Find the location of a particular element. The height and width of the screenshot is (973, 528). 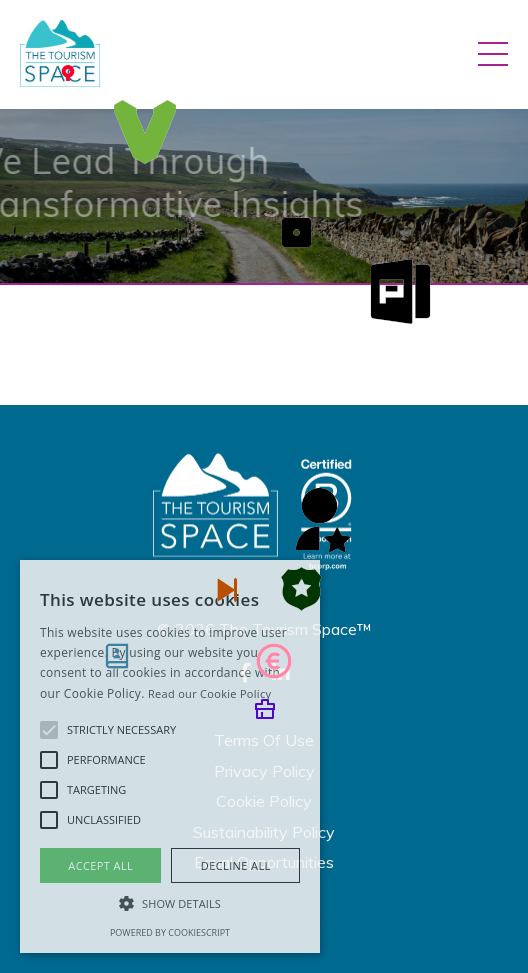

open a PowerPoint presentation file is located at coordinates (400, 291).